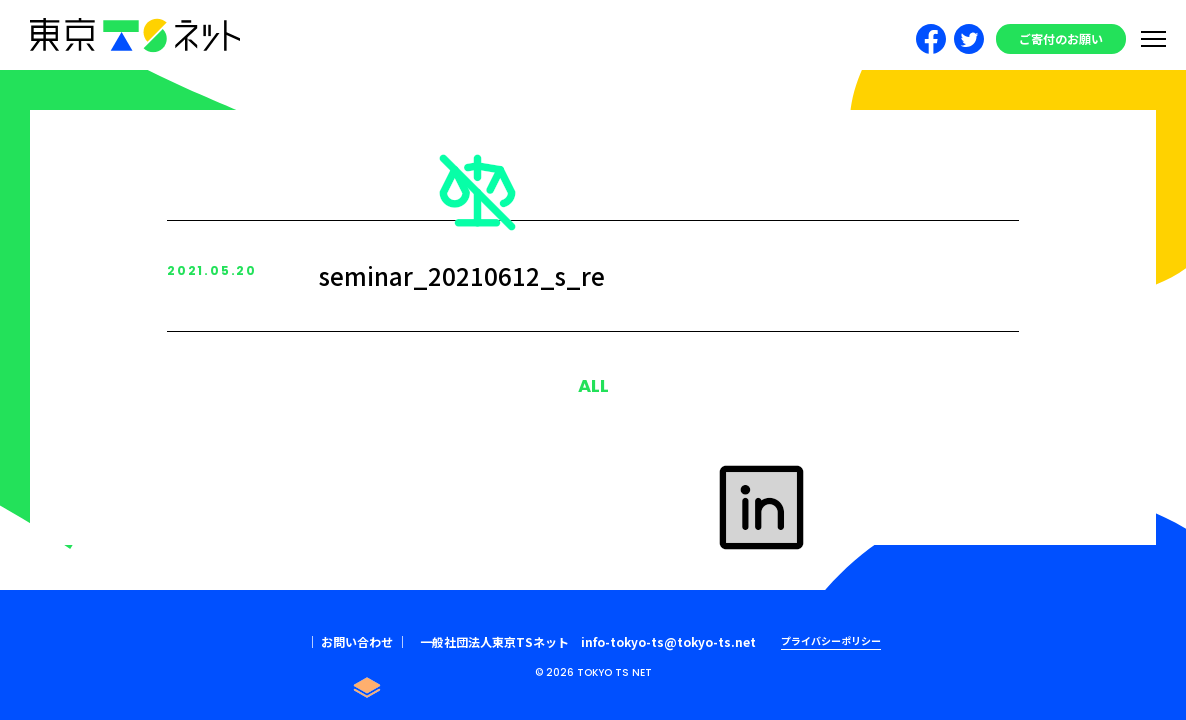 The image size is (1186, 720). What do you see at coordinates (477, 192) in the screenshot?
I see `disable weight or measurement tracking` at bounding box center [477, 192].